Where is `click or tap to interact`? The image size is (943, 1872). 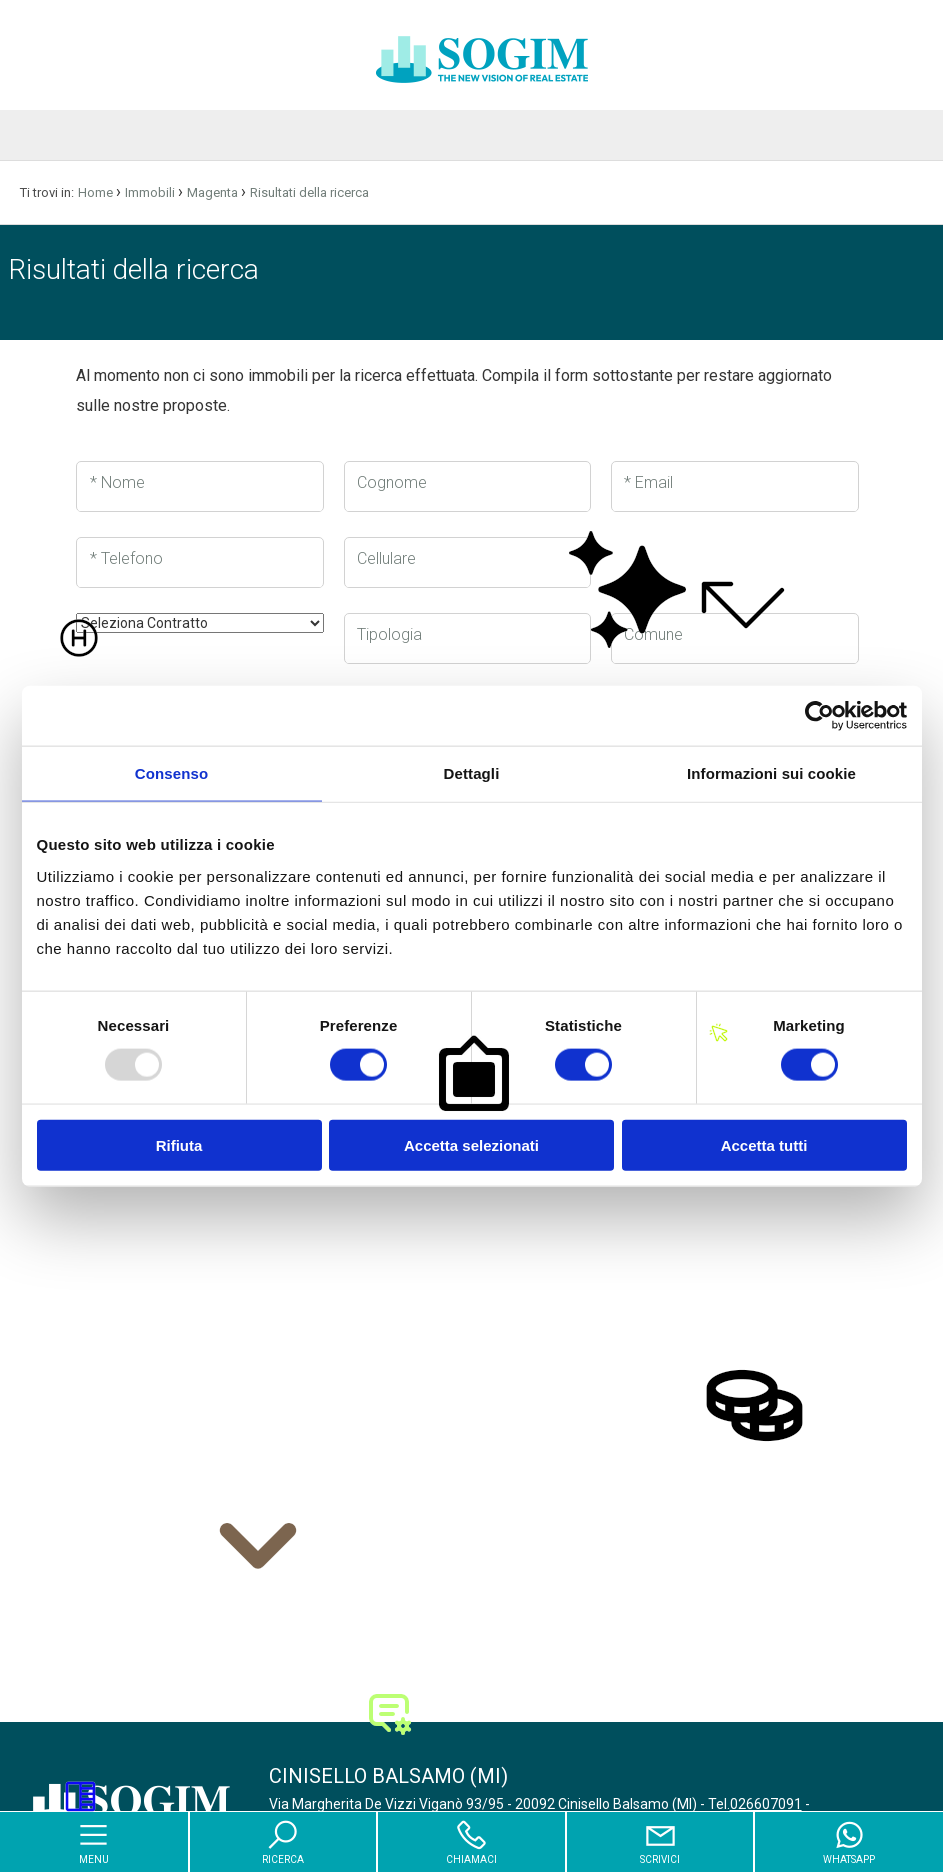
click or tap to interact is located at coordinates (719, 1033).